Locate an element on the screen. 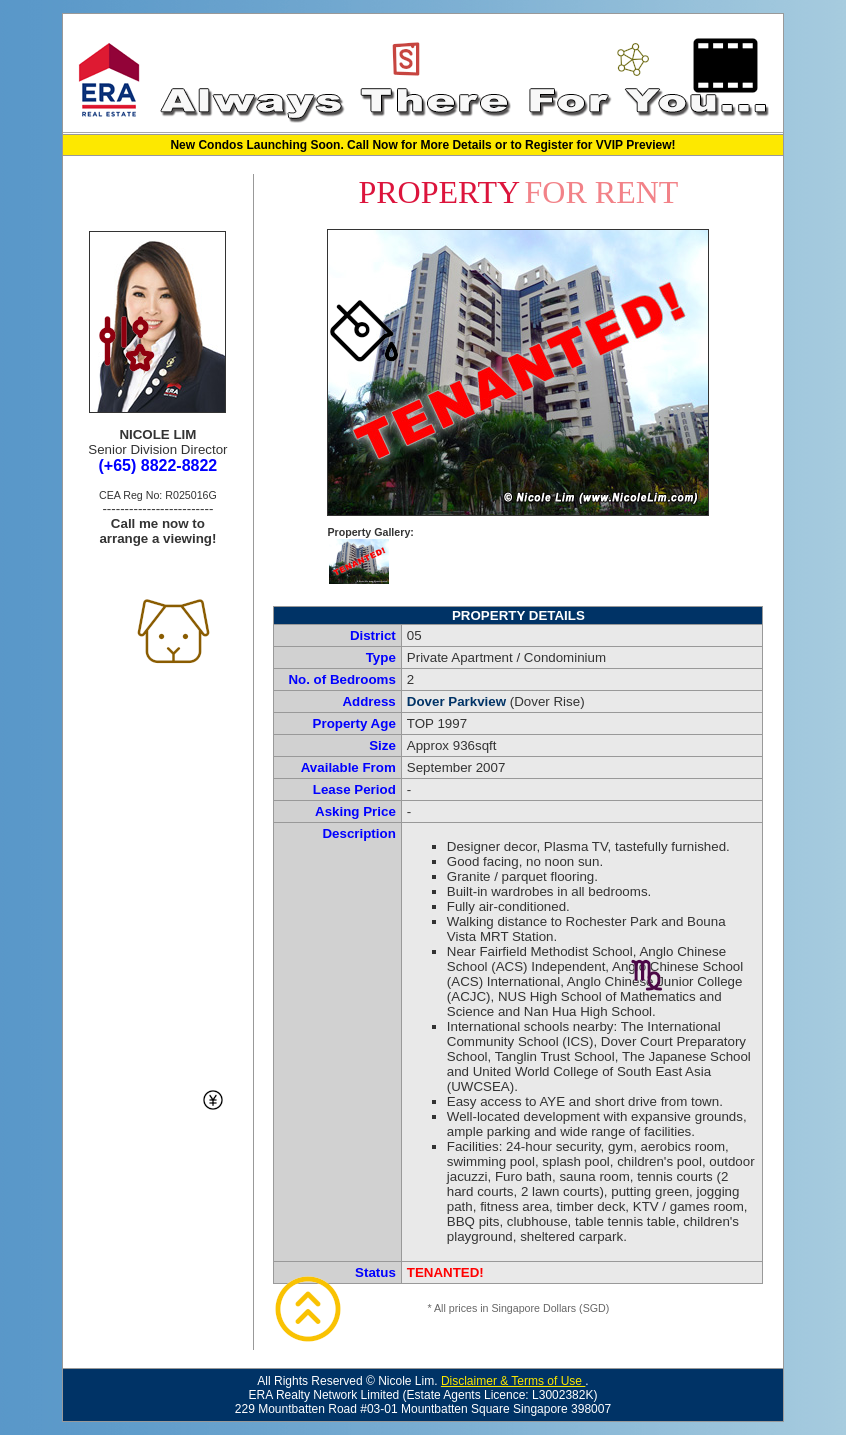 Image resolution: width=846 pixels, height=1435 pixels. scroll to top of page is located at coordinates (308, 1309).